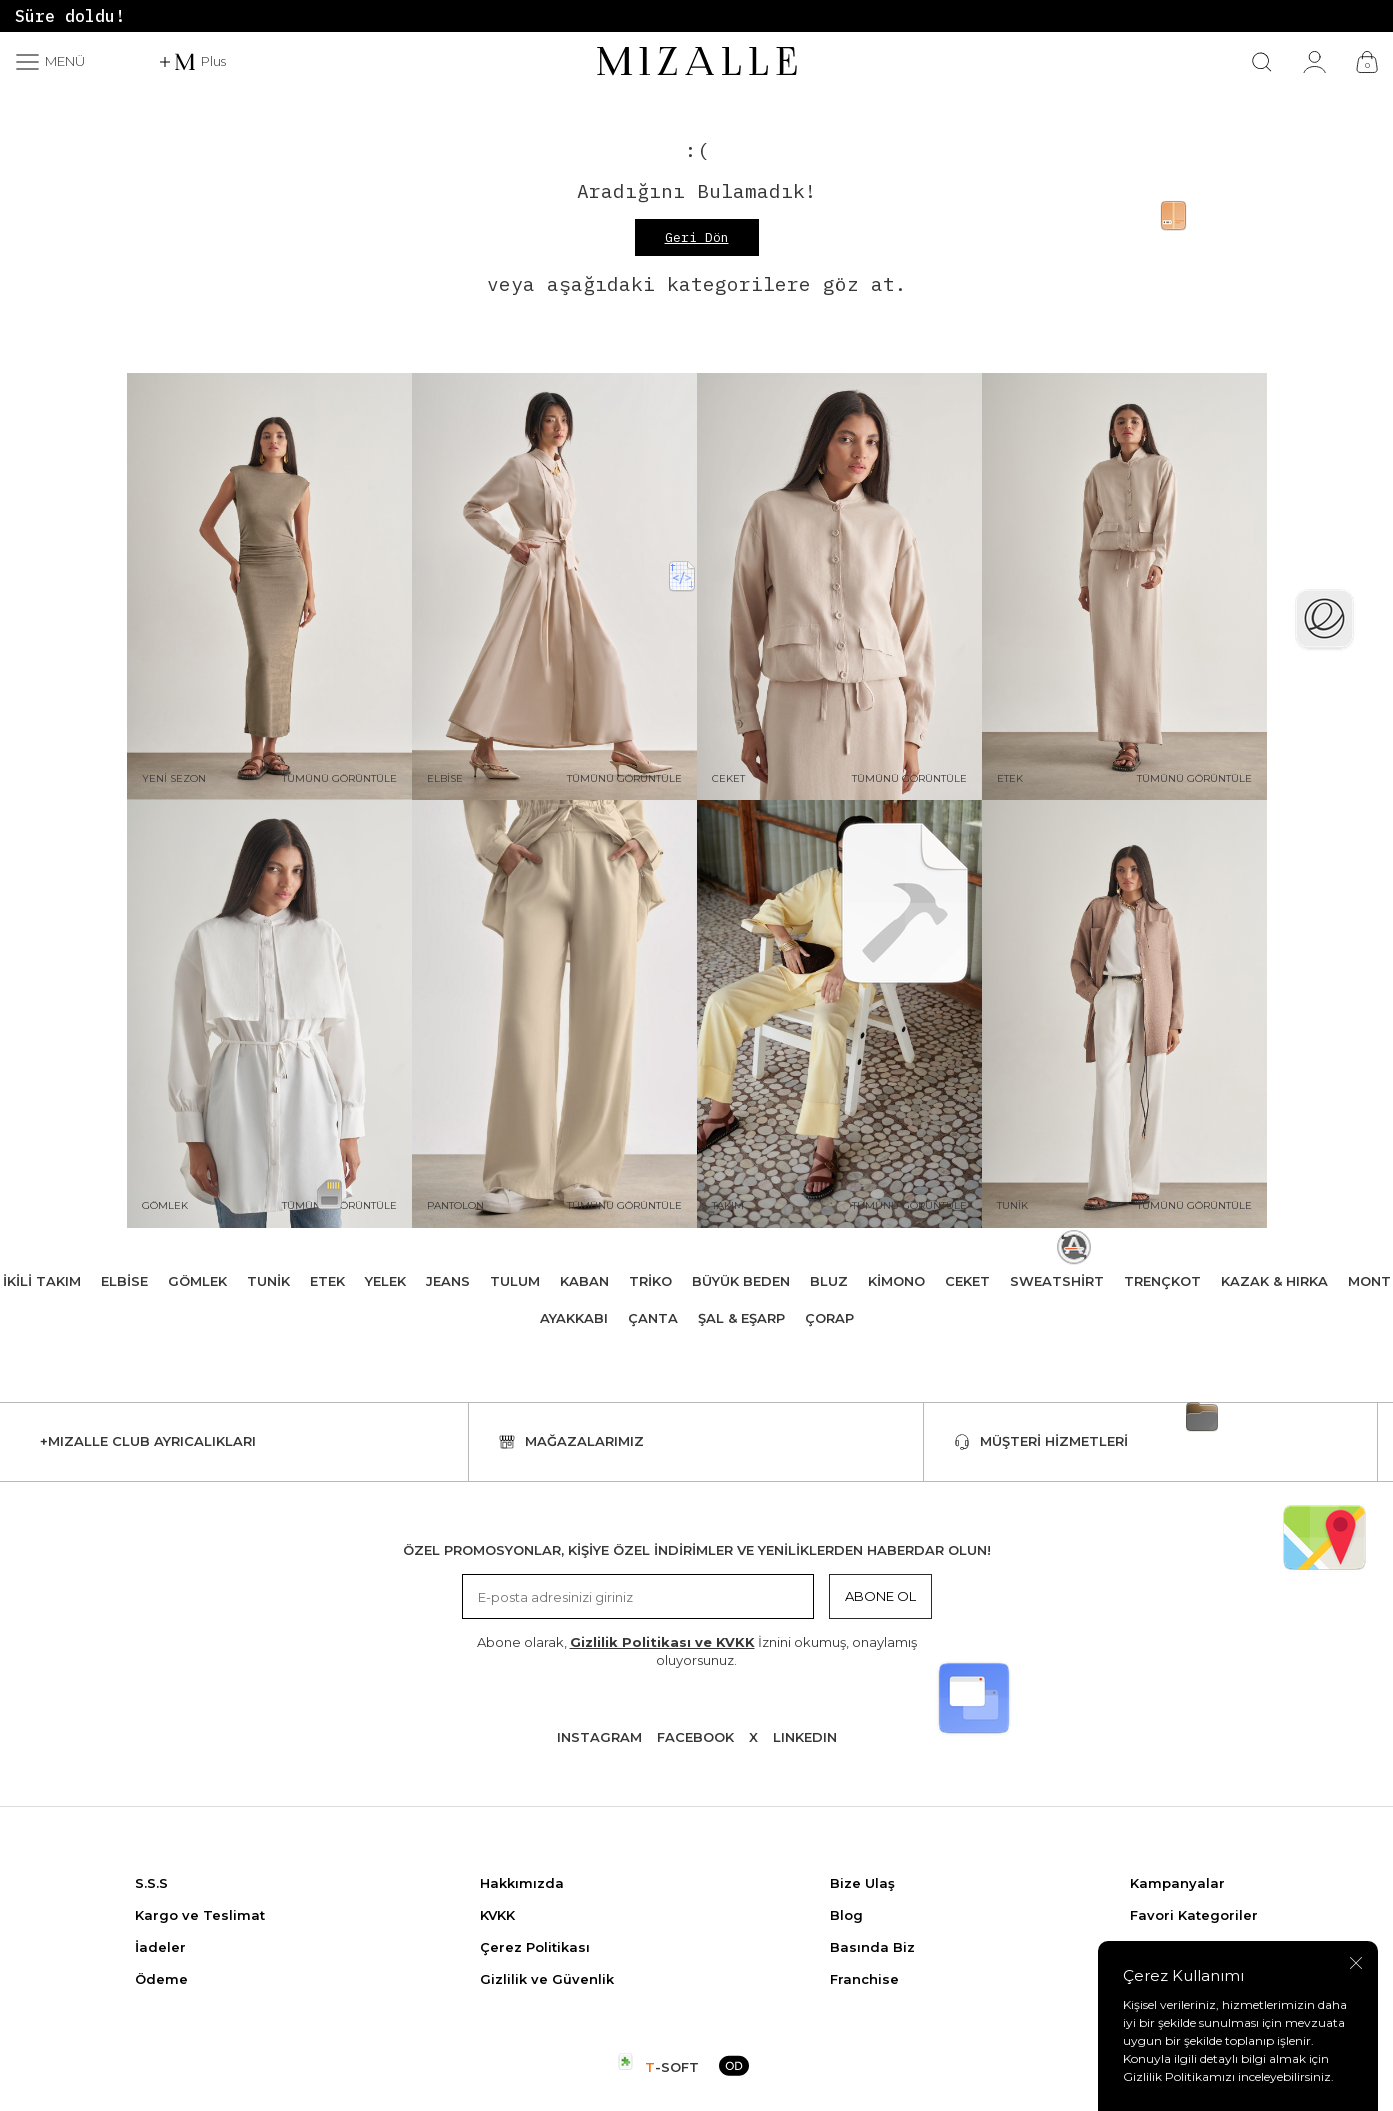 This screenshot has width=1393, height=2111. Describe the element at coordinates (682, 576) in the screenshot. I see `an html template file` at that location.